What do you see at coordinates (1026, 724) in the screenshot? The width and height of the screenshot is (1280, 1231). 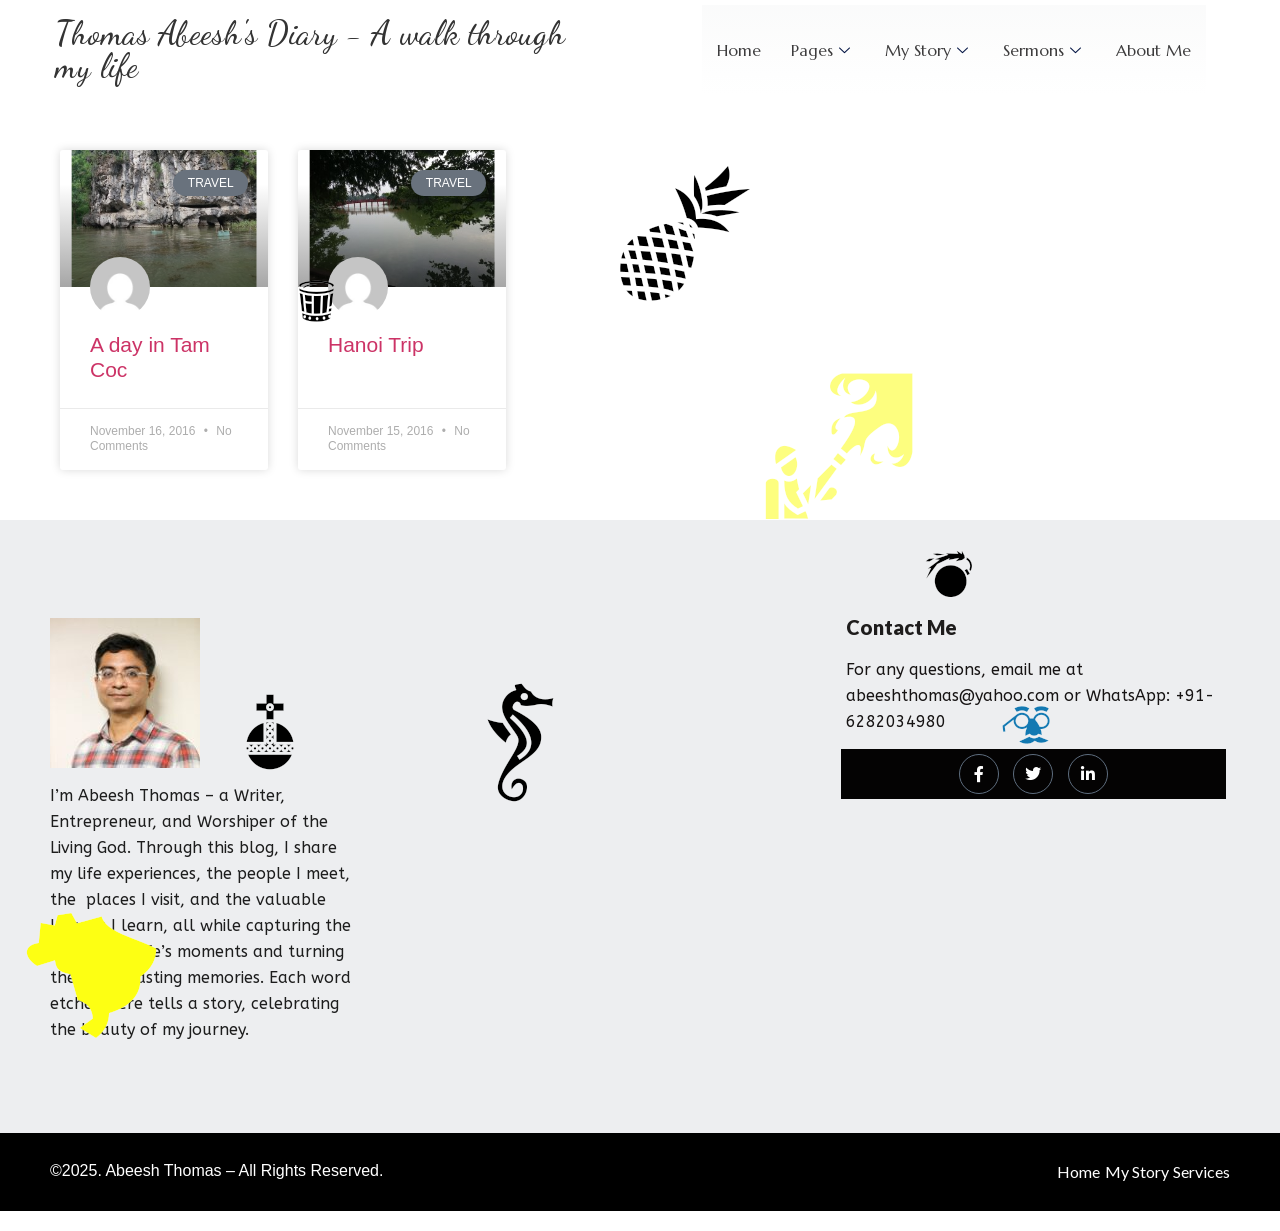 I see `access prank or joke features` at bounding box center [1026, 724].